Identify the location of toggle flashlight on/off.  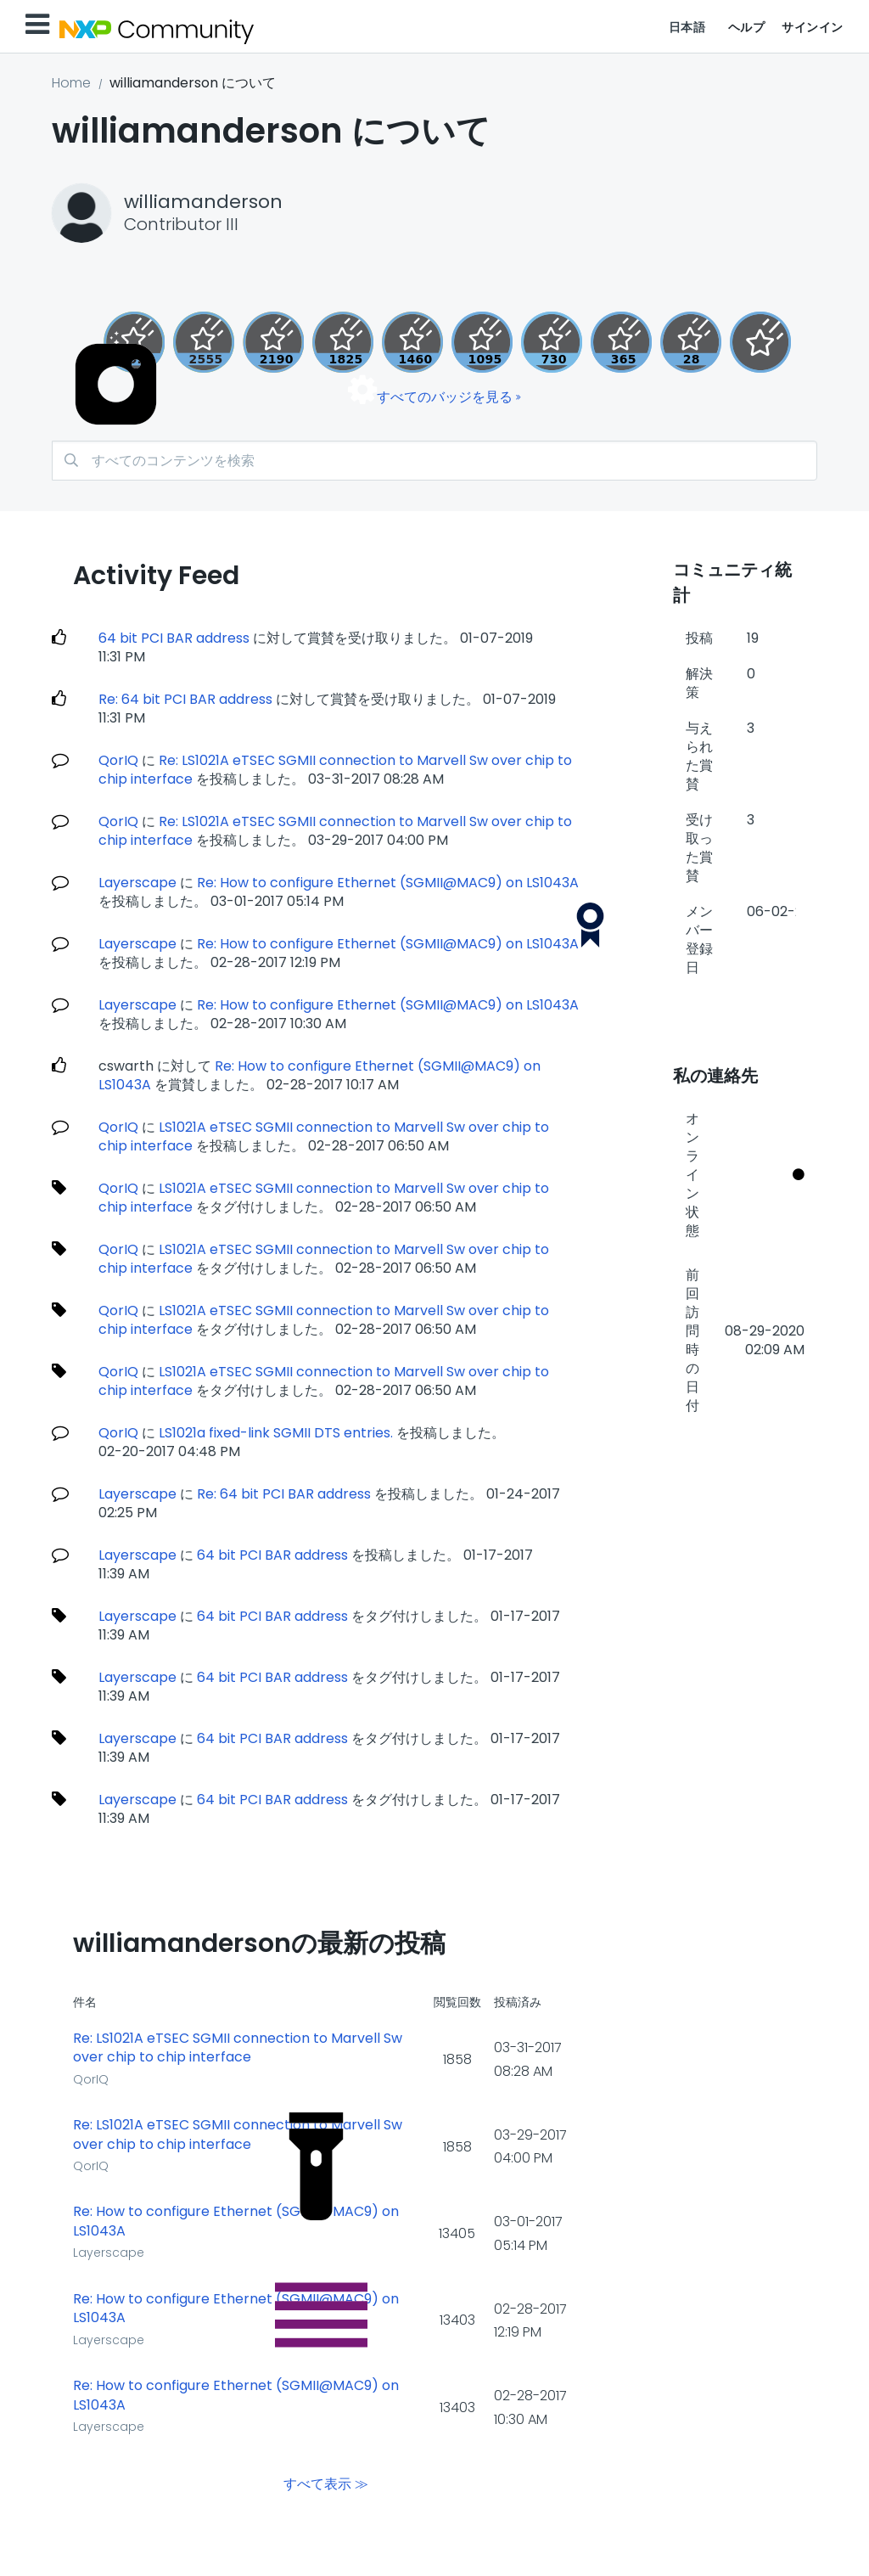
(316, 2166).